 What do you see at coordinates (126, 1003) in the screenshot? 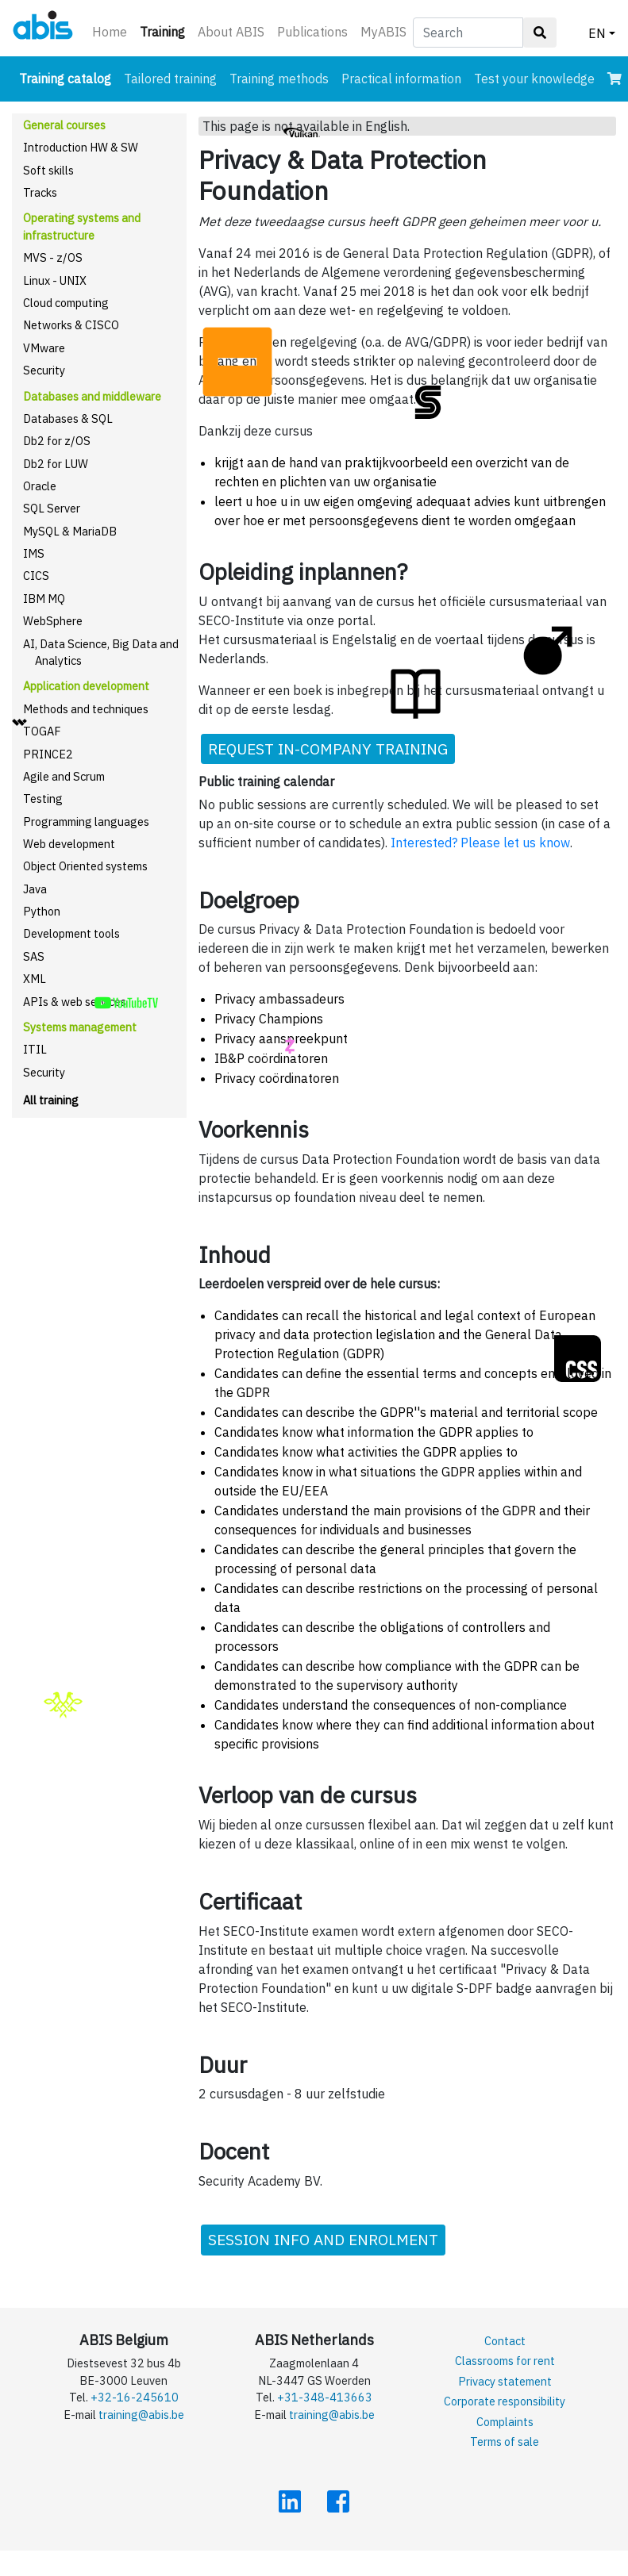
I see `open YouTube TV app` at bounding box center [126, 1003].